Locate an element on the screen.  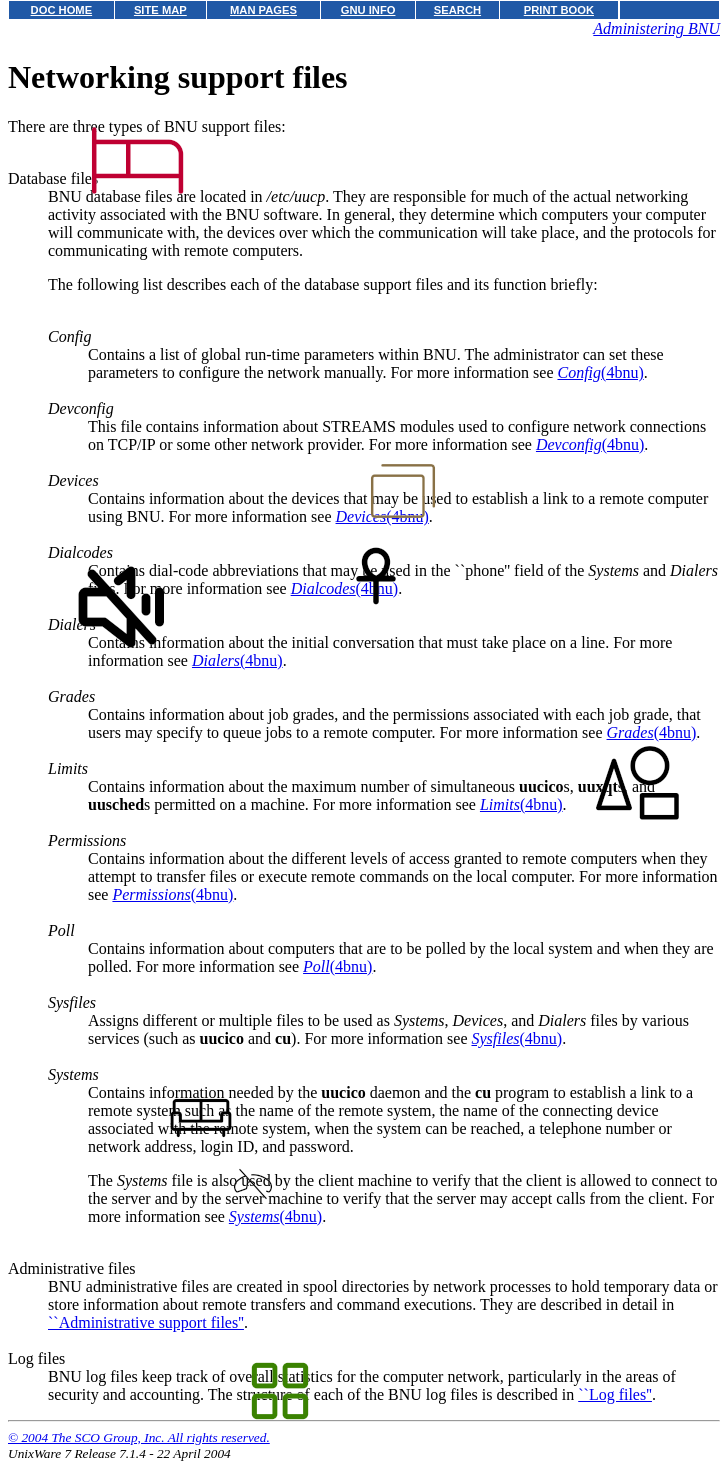
end or decline a phone call is located at coordinates (253, 1184).